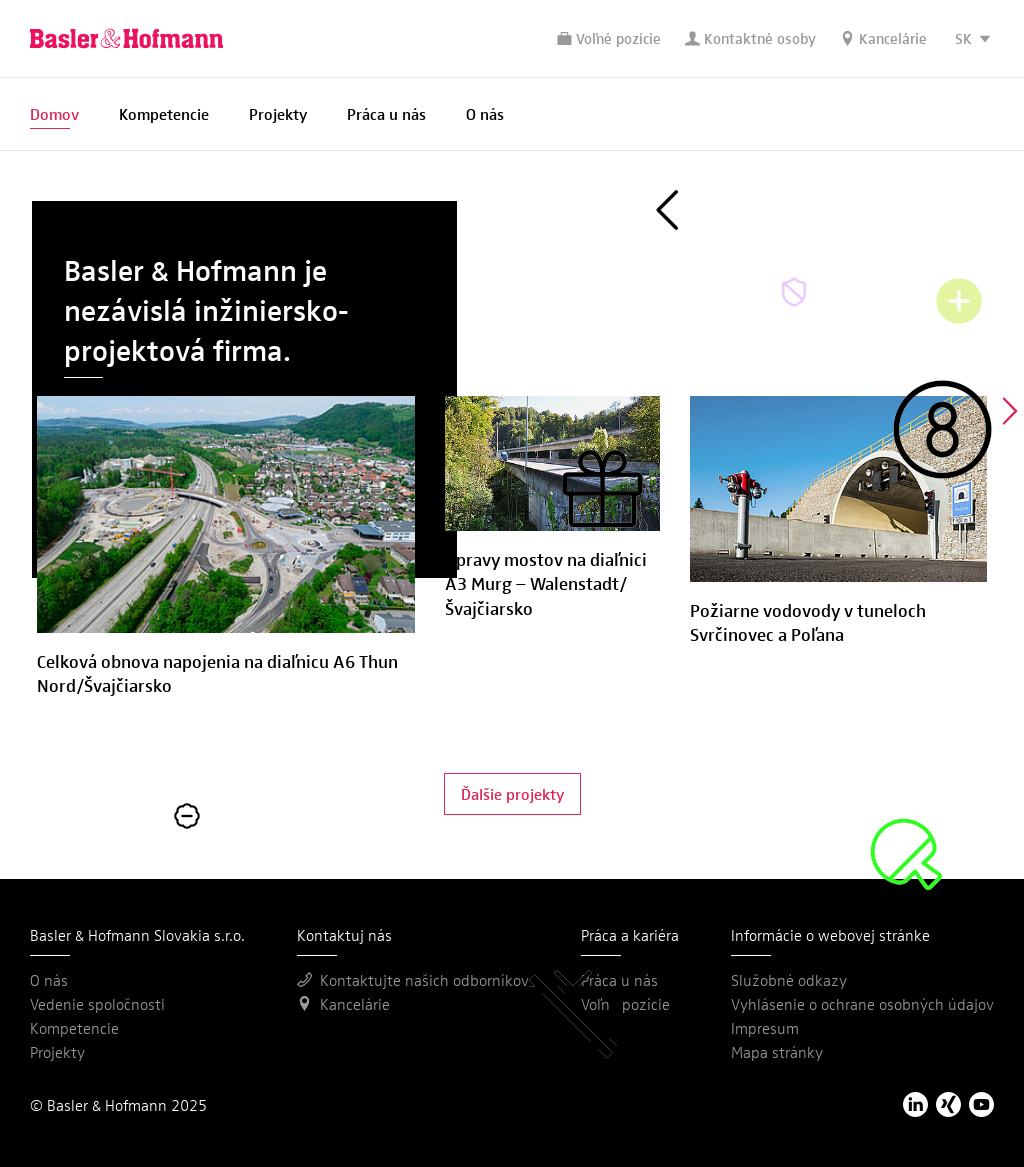 This screenshot has width=1024, height=1167. I want to click on blocked or banned protection status, so click(794, 292).